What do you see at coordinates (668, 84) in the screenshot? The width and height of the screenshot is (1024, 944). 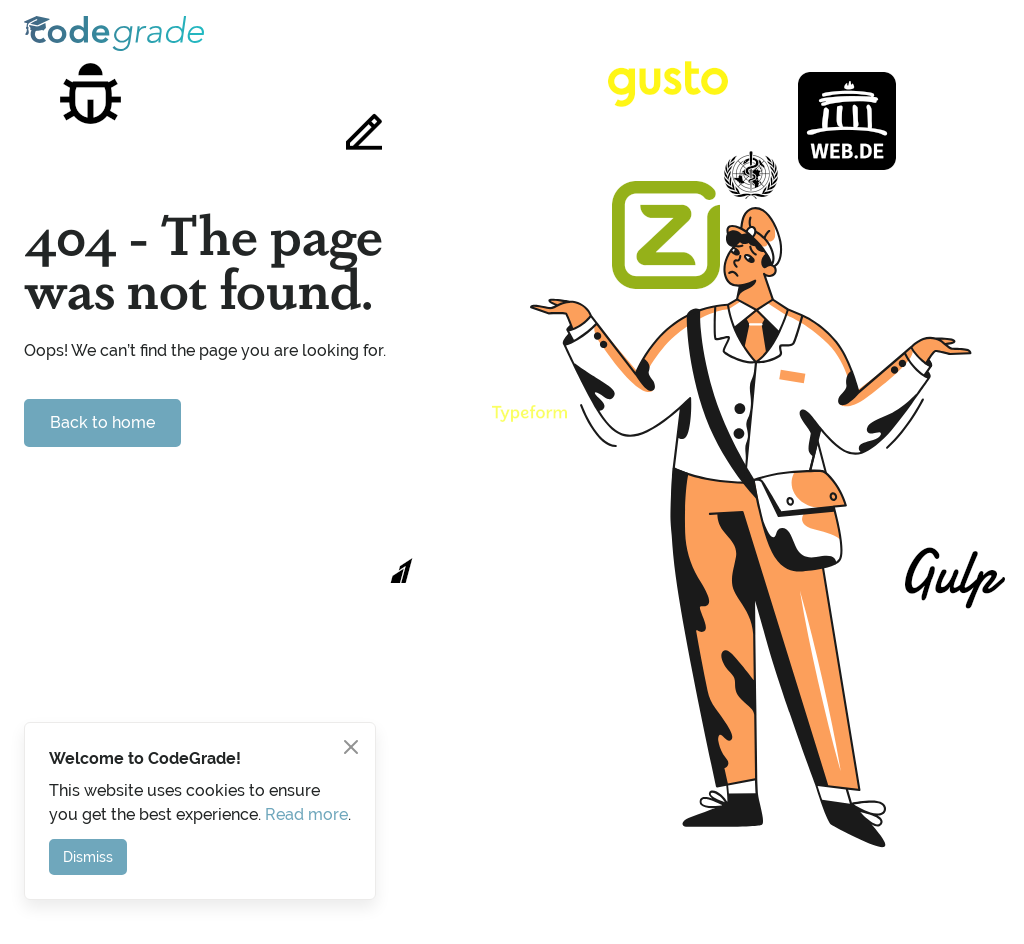 I see `access gusto payroll and HR services` at bounding box center [668, 84].